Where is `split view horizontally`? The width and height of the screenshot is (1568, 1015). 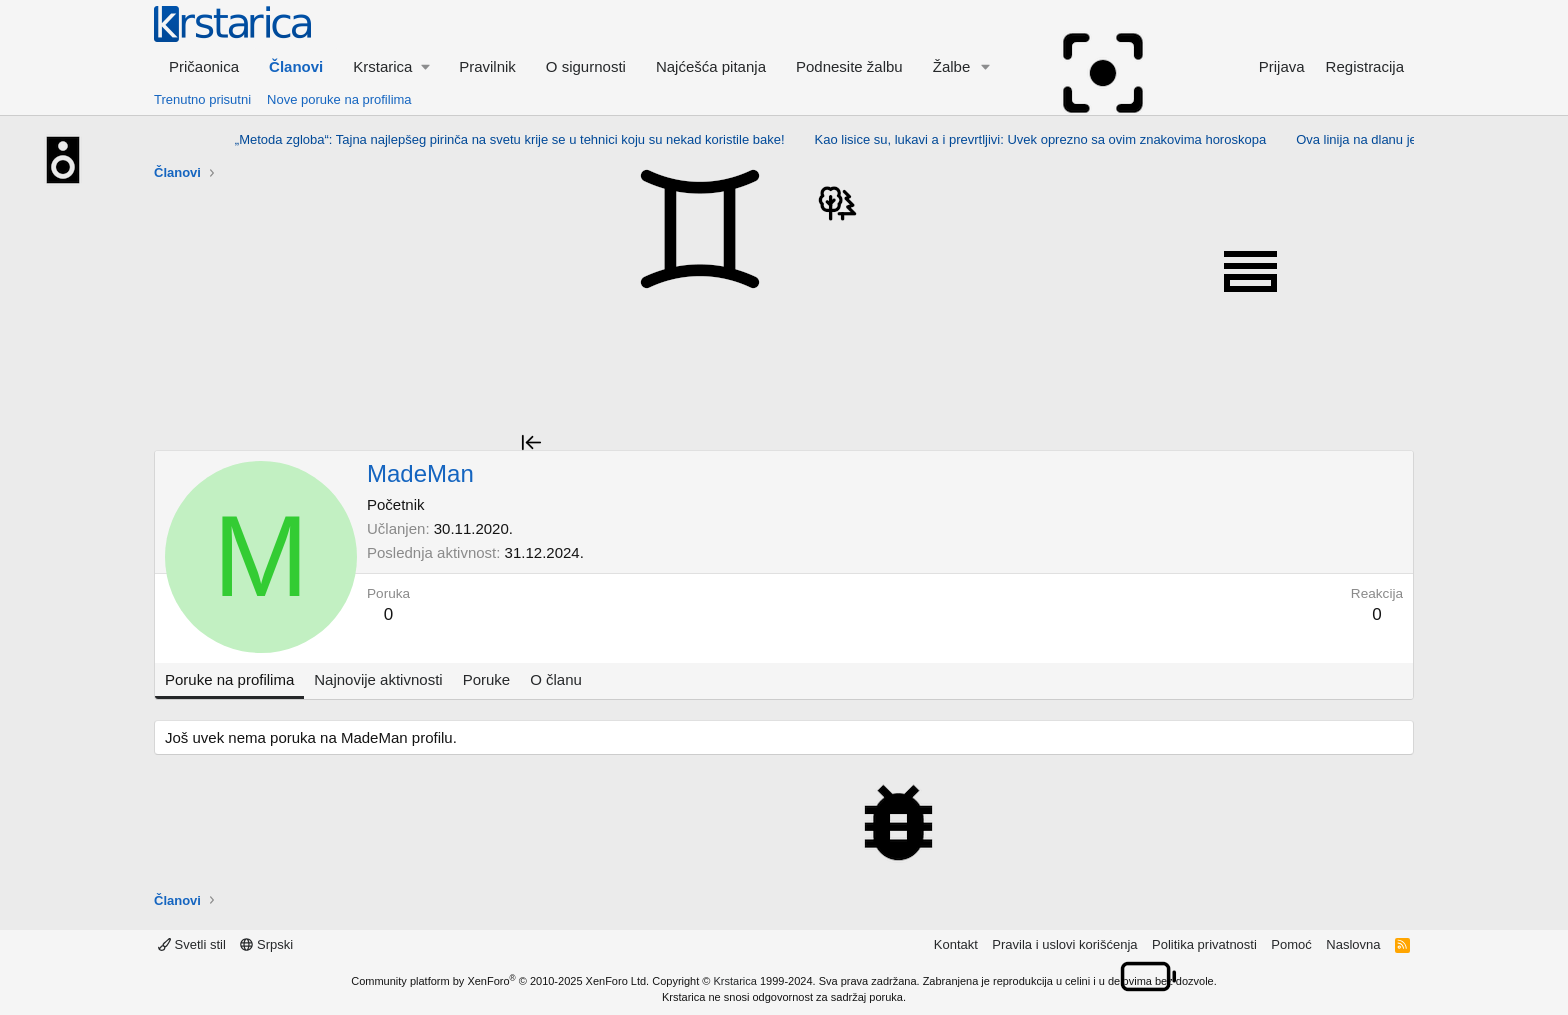 split view horizontally is located at coordinates (1250, 271).